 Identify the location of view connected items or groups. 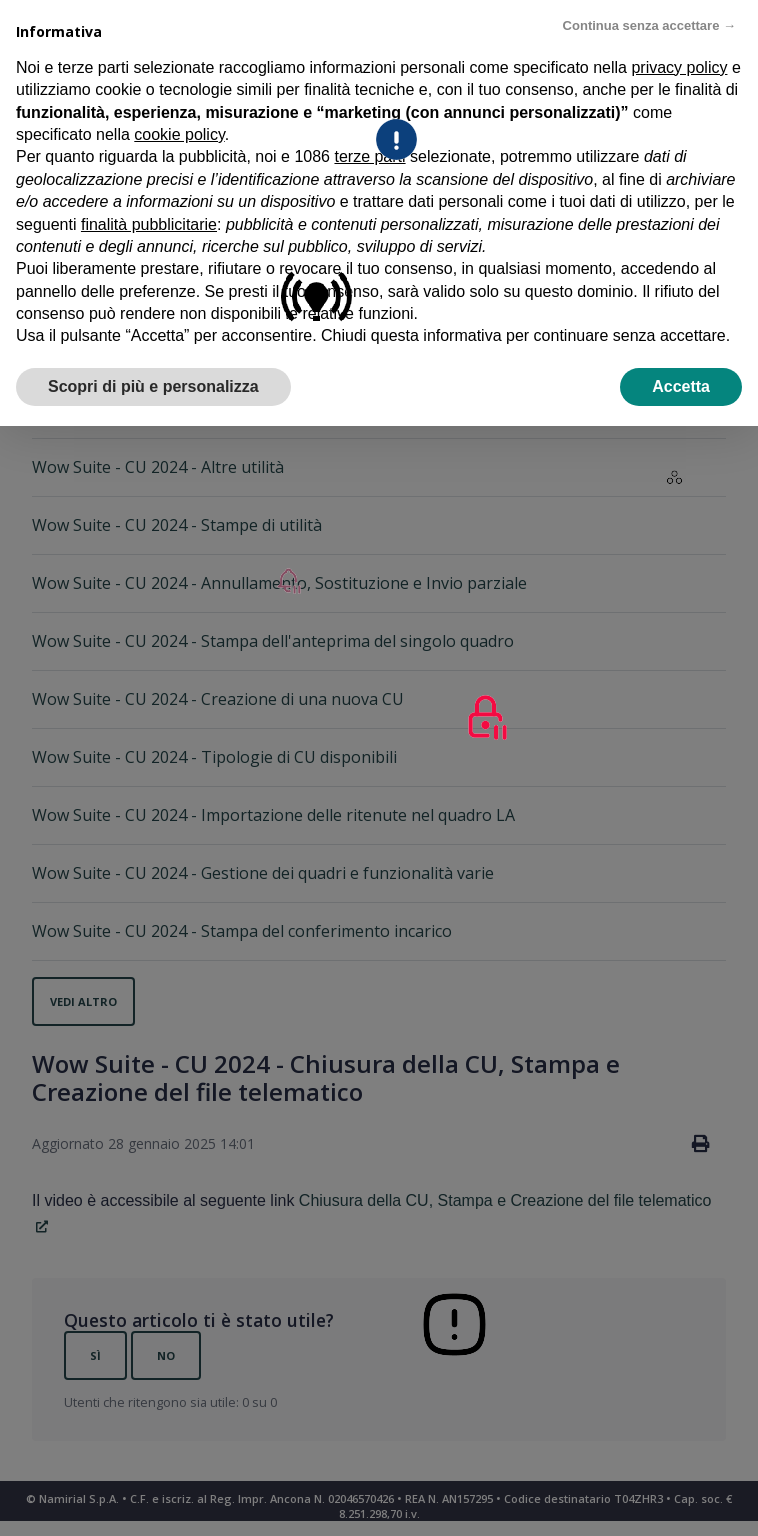
(674, 477).